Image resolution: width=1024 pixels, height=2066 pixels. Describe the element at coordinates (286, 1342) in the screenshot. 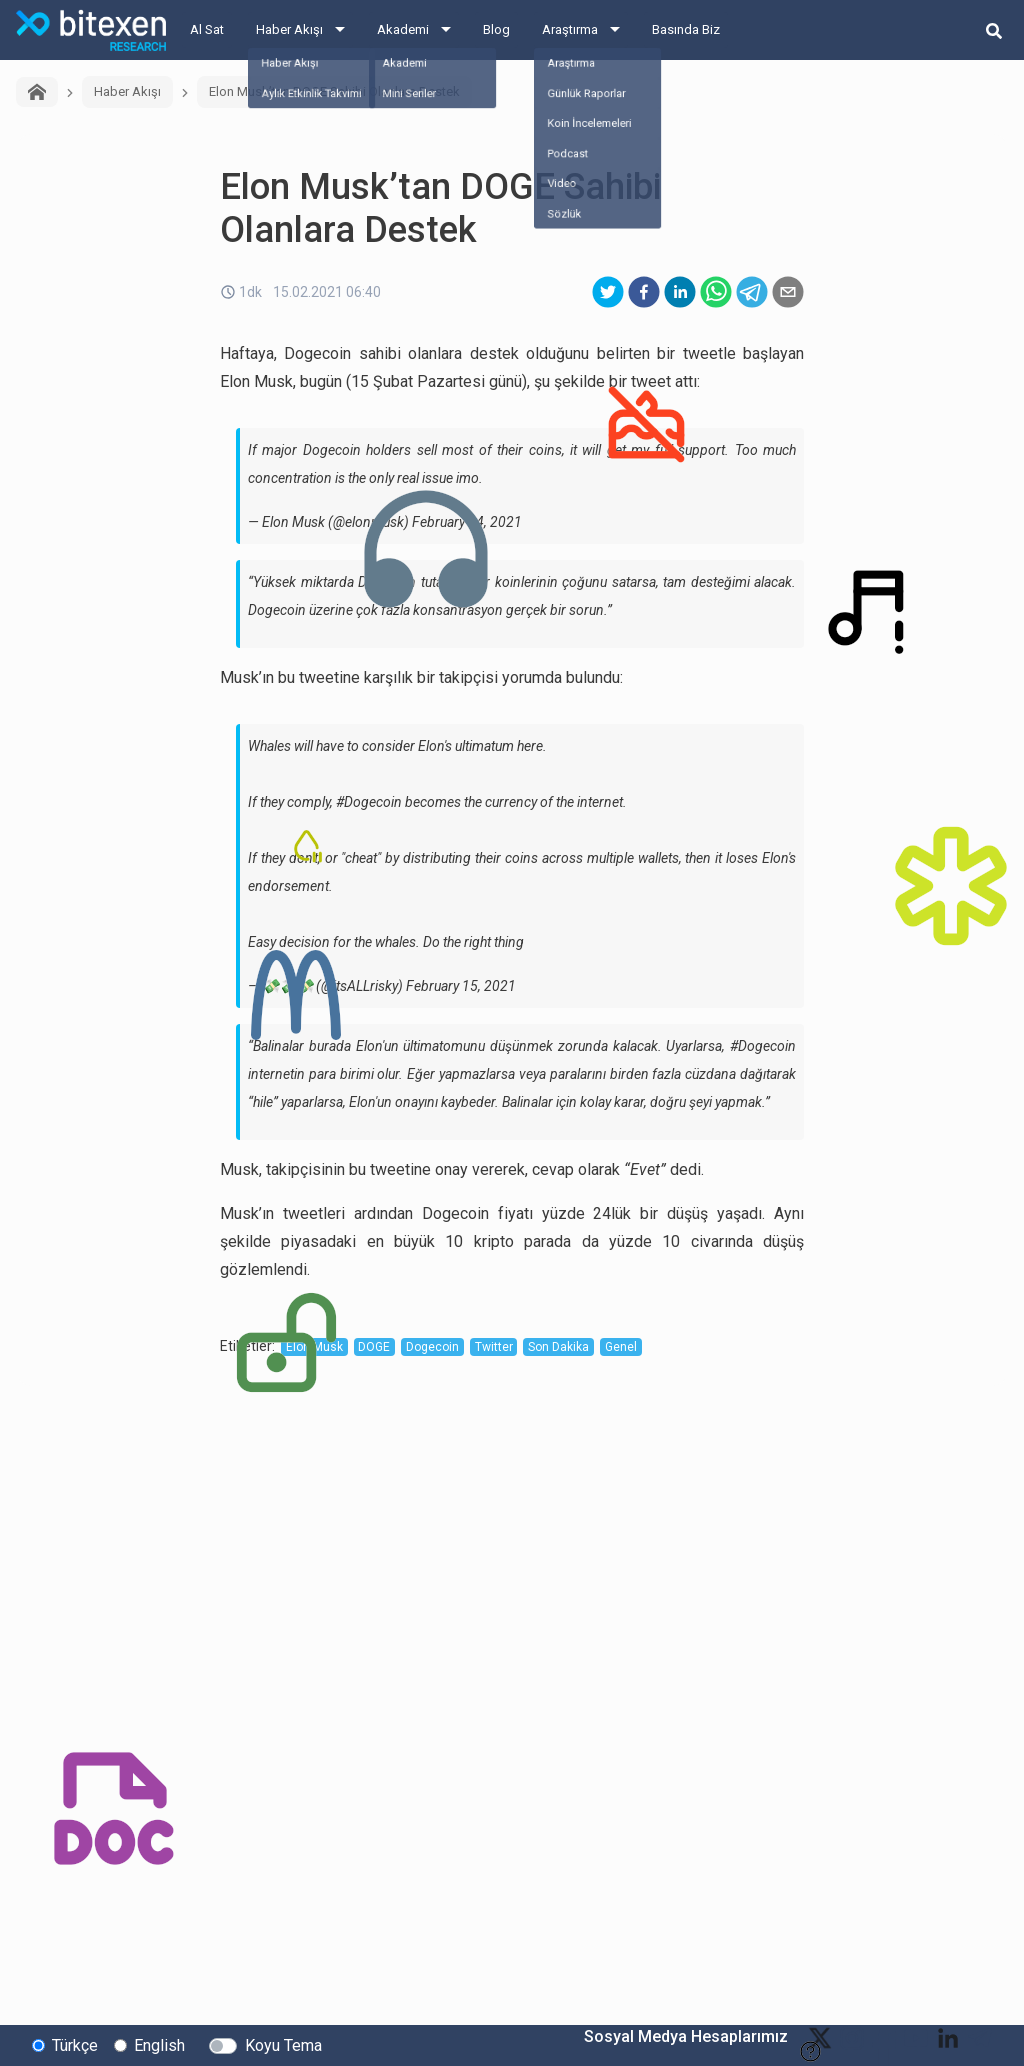

I see `unlocked or unsecured state` at that location.